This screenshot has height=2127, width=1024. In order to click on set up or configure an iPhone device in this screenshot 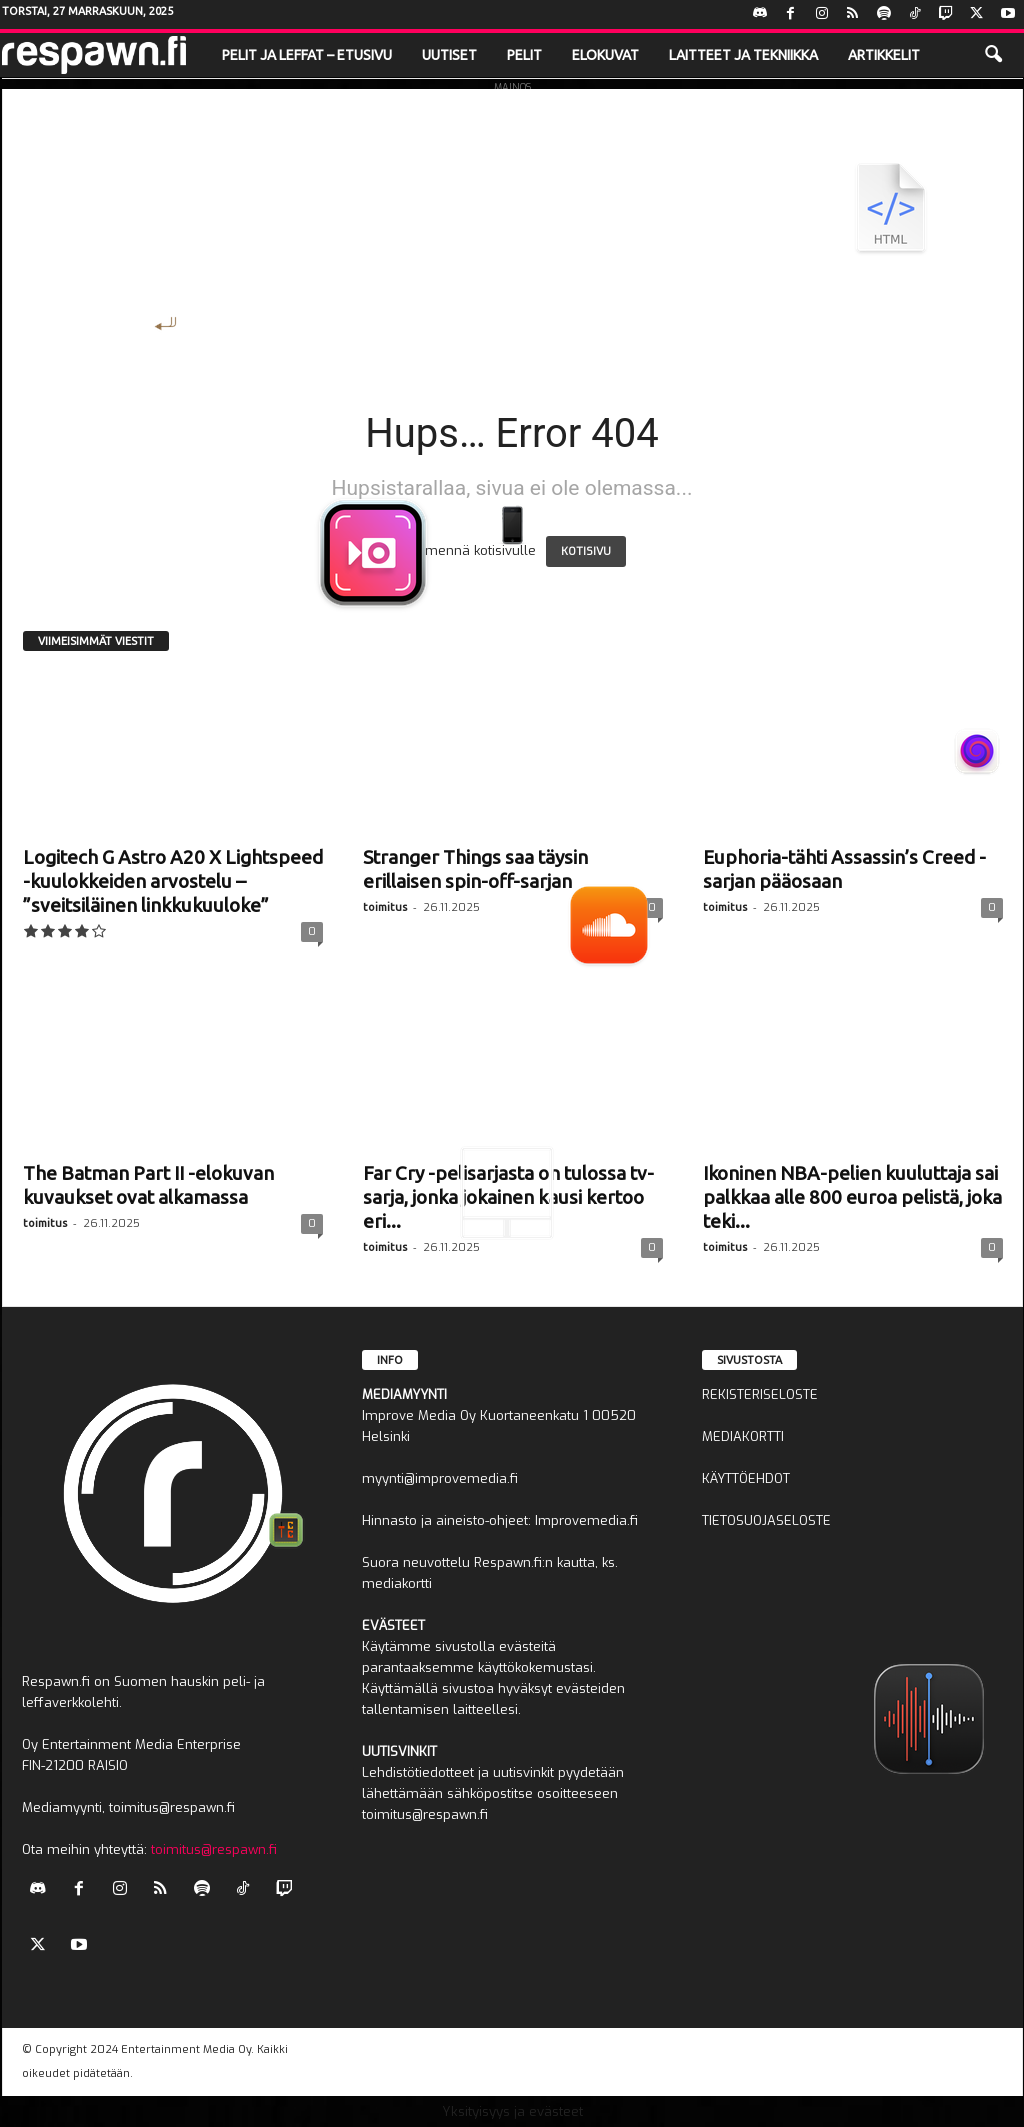, I will do `click(512, 524)`.